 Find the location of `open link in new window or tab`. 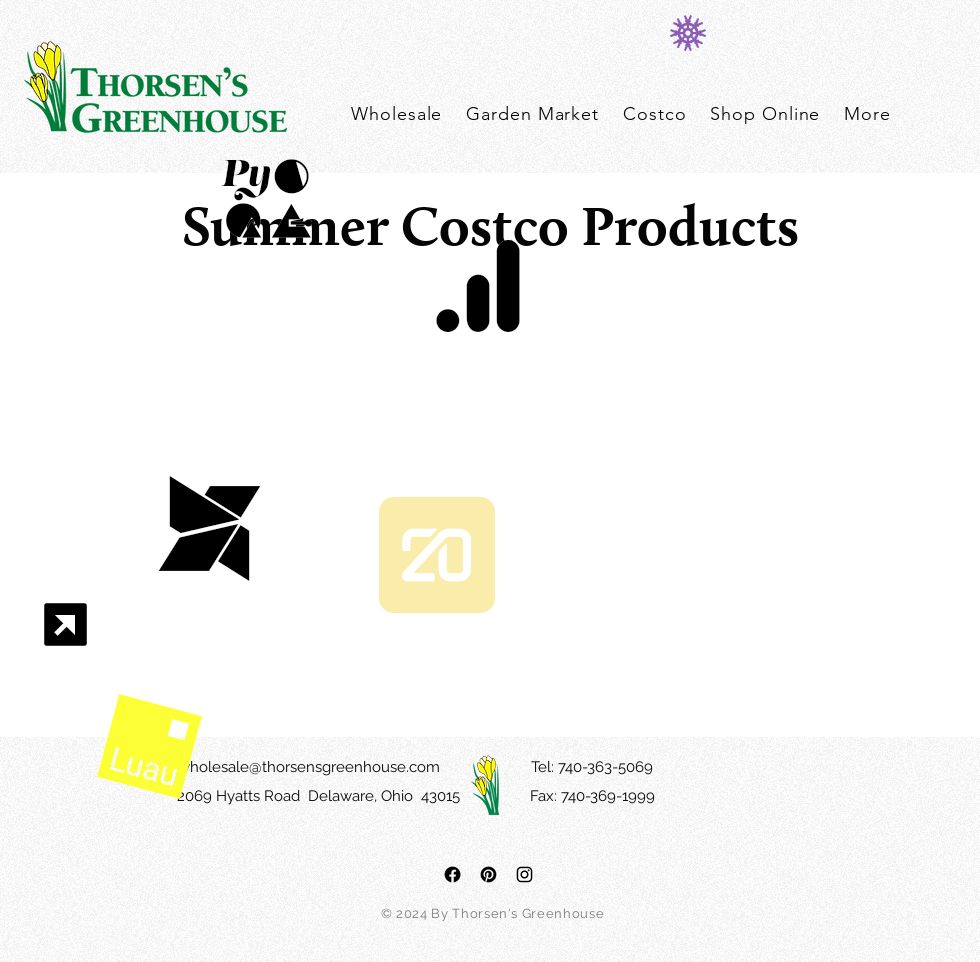

open link in new window or tab is located at coordinates (65, 624).